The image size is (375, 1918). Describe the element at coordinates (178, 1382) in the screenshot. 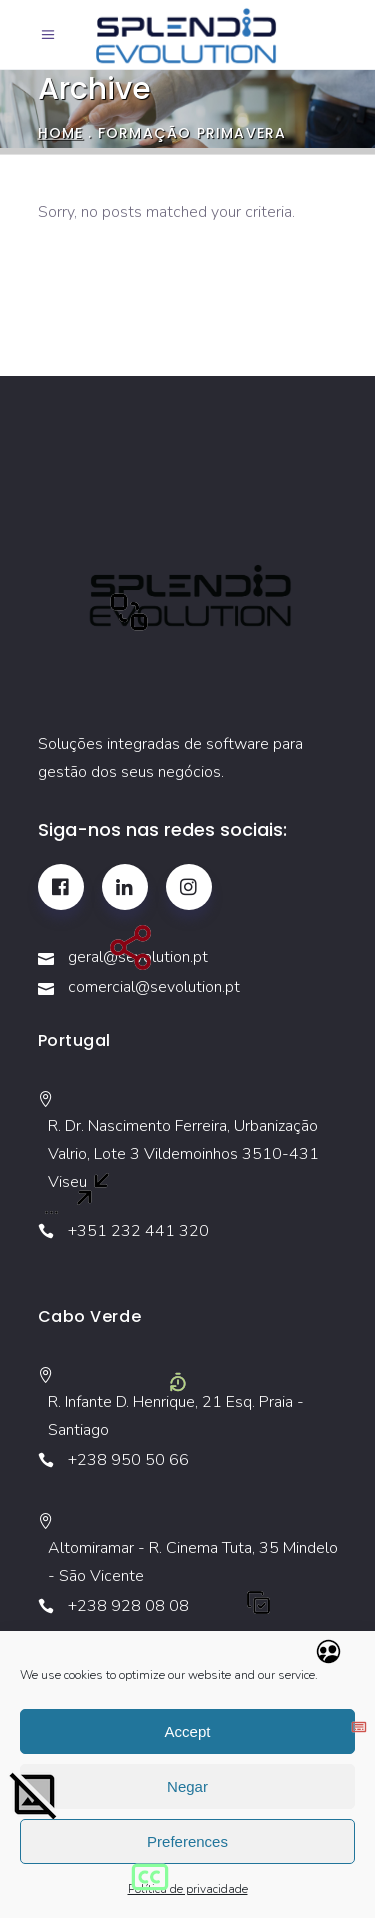

I see `reset the timer to its starting value` at that location.